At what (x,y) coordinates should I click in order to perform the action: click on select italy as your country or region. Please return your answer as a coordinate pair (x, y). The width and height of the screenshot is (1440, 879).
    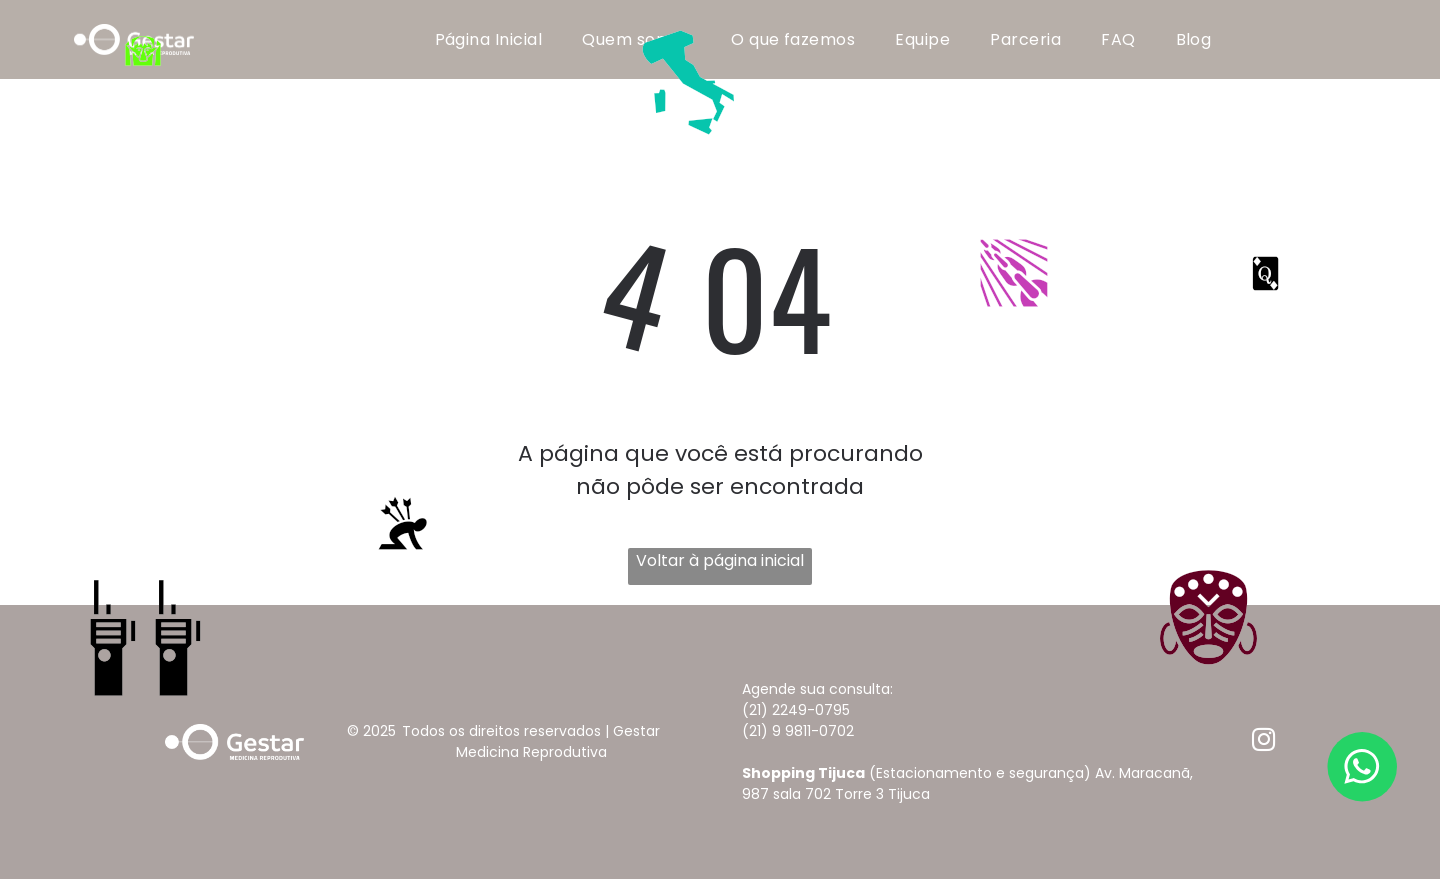
    Looking at the image, I should click on (688, 82).